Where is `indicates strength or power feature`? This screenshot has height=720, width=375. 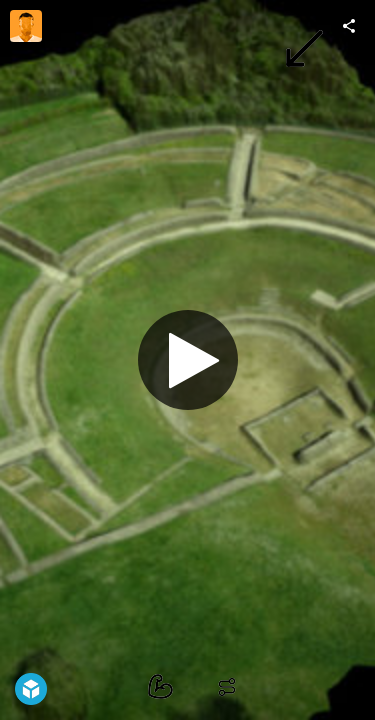 indicates strength or power feature is located at coordinates (160, 686).